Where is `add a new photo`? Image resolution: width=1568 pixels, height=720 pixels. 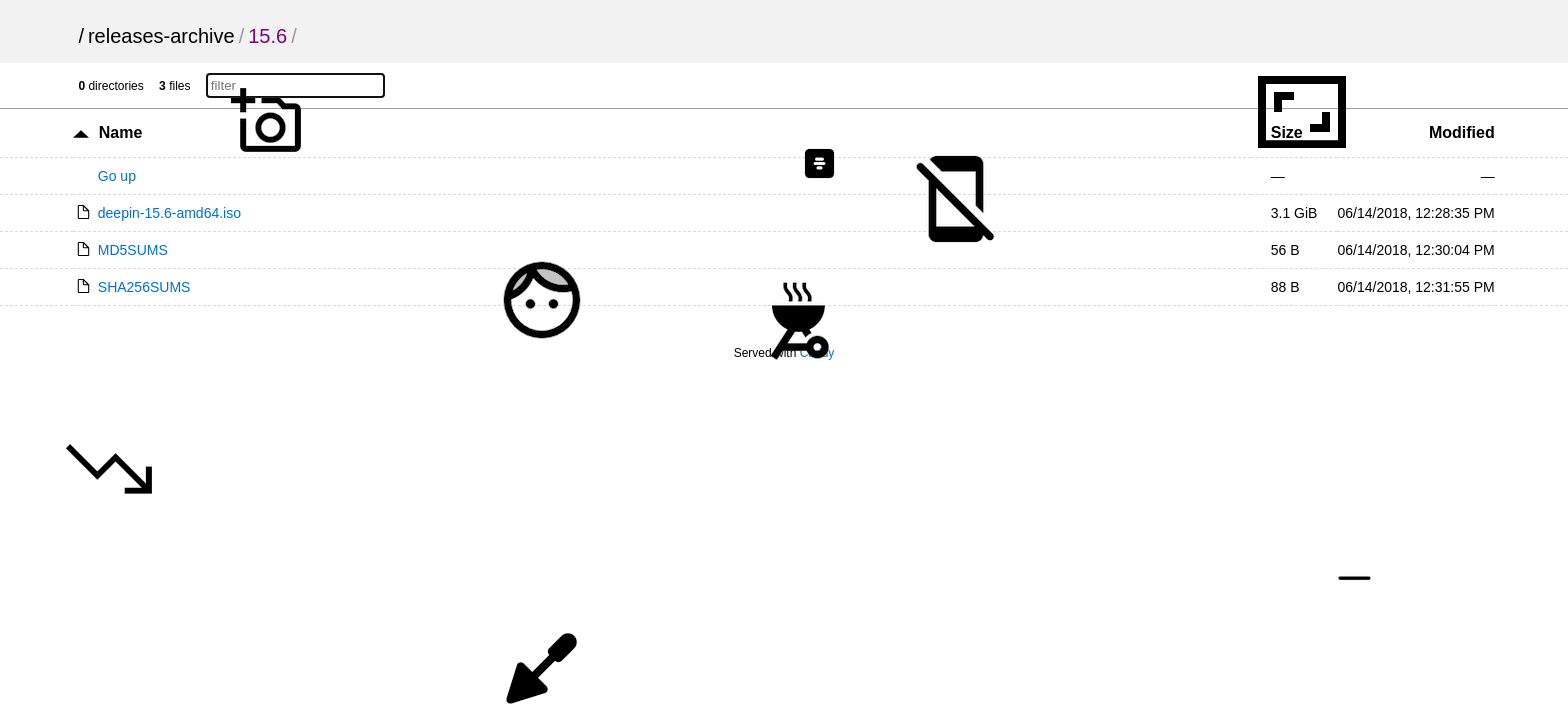 add a new photo is located at coordinates (267, 121).